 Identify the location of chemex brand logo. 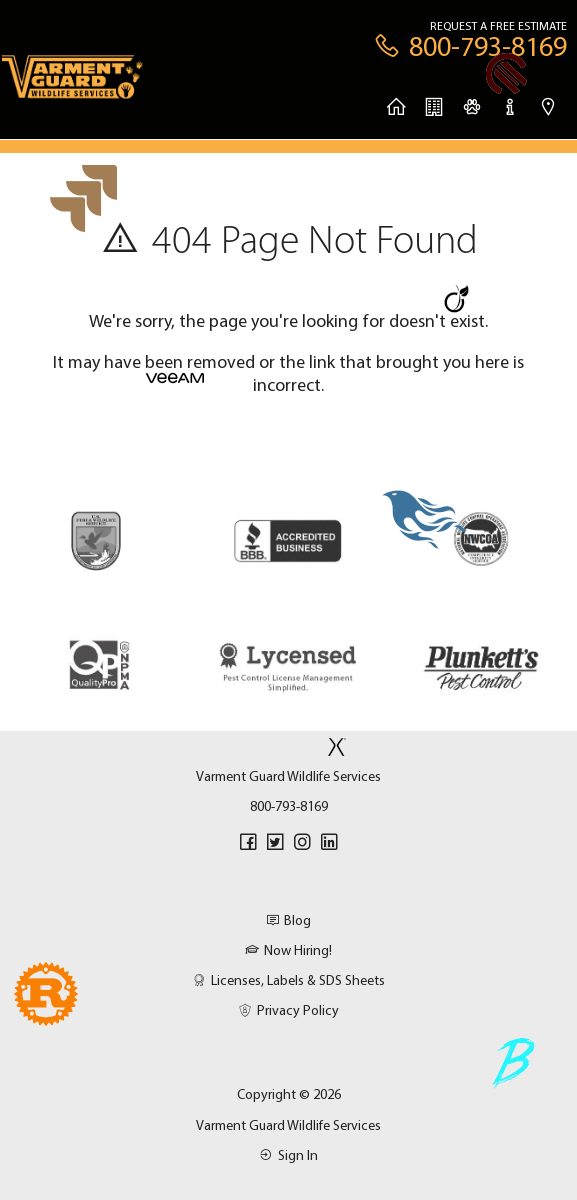
(337, 747).